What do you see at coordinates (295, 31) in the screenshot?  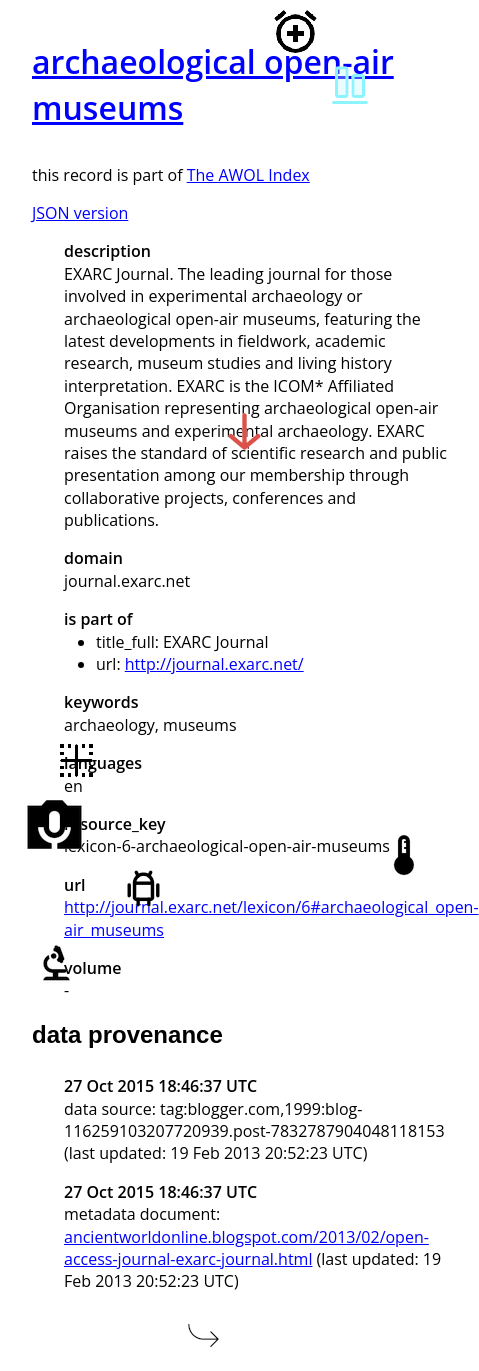 I see `add a new alarm` at bounding box center [295, 31].